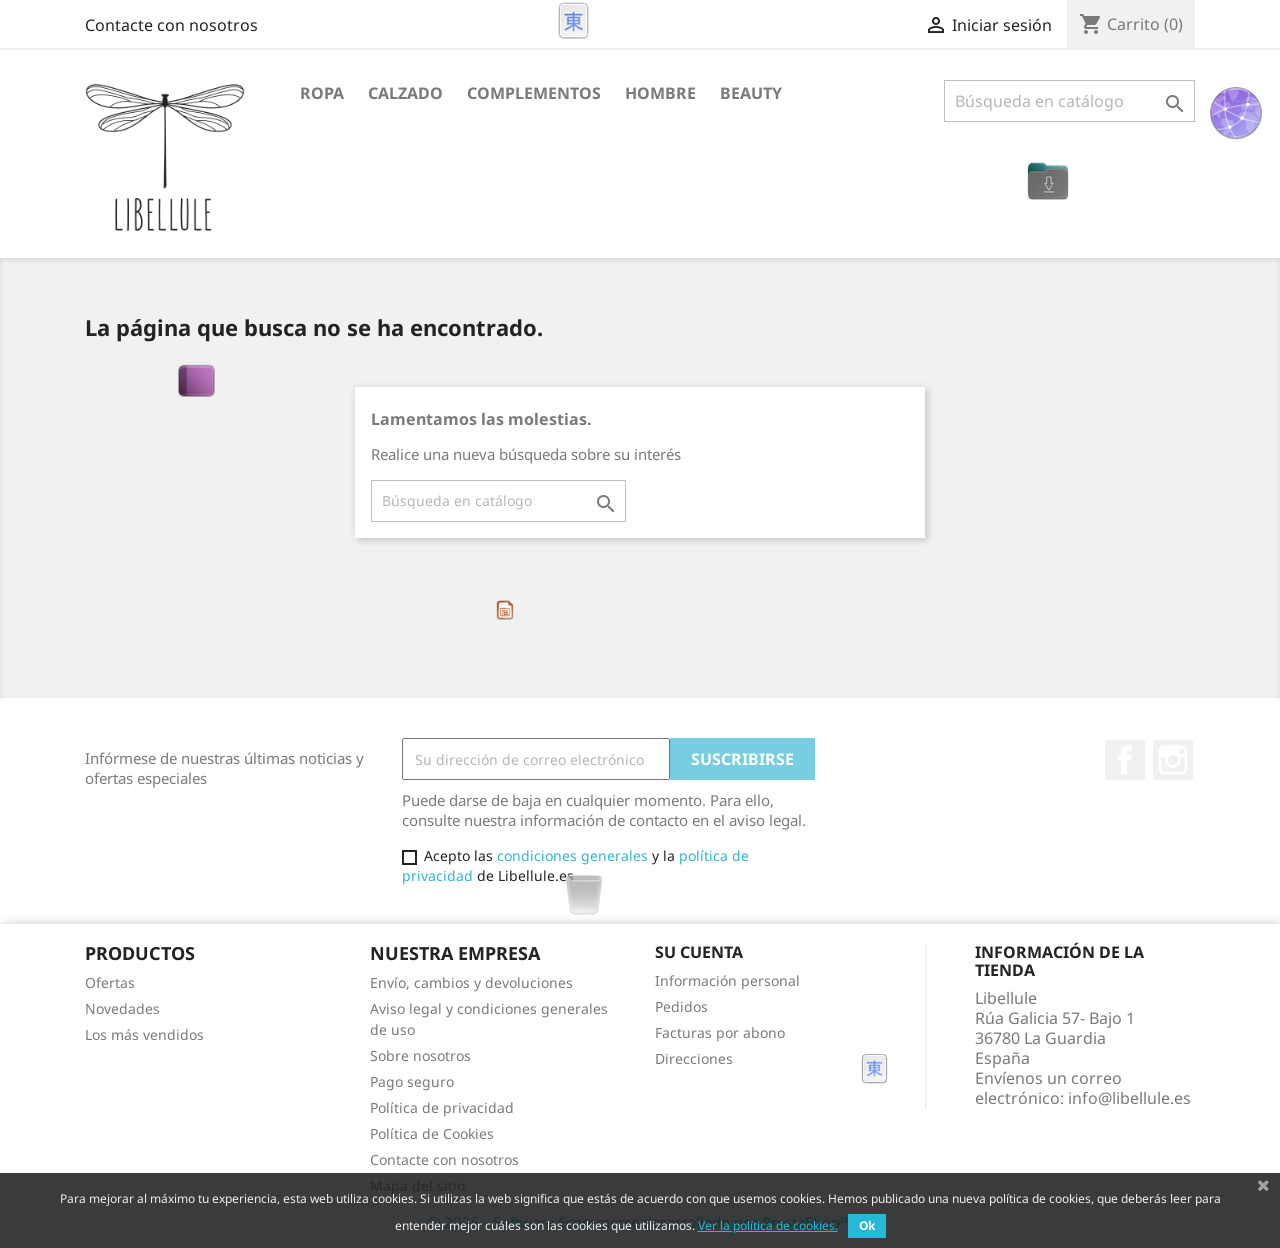 This screenshot has height=1248, width=1280. I want to click on launch the mahjongg tile matching game, so click(874, 1068).